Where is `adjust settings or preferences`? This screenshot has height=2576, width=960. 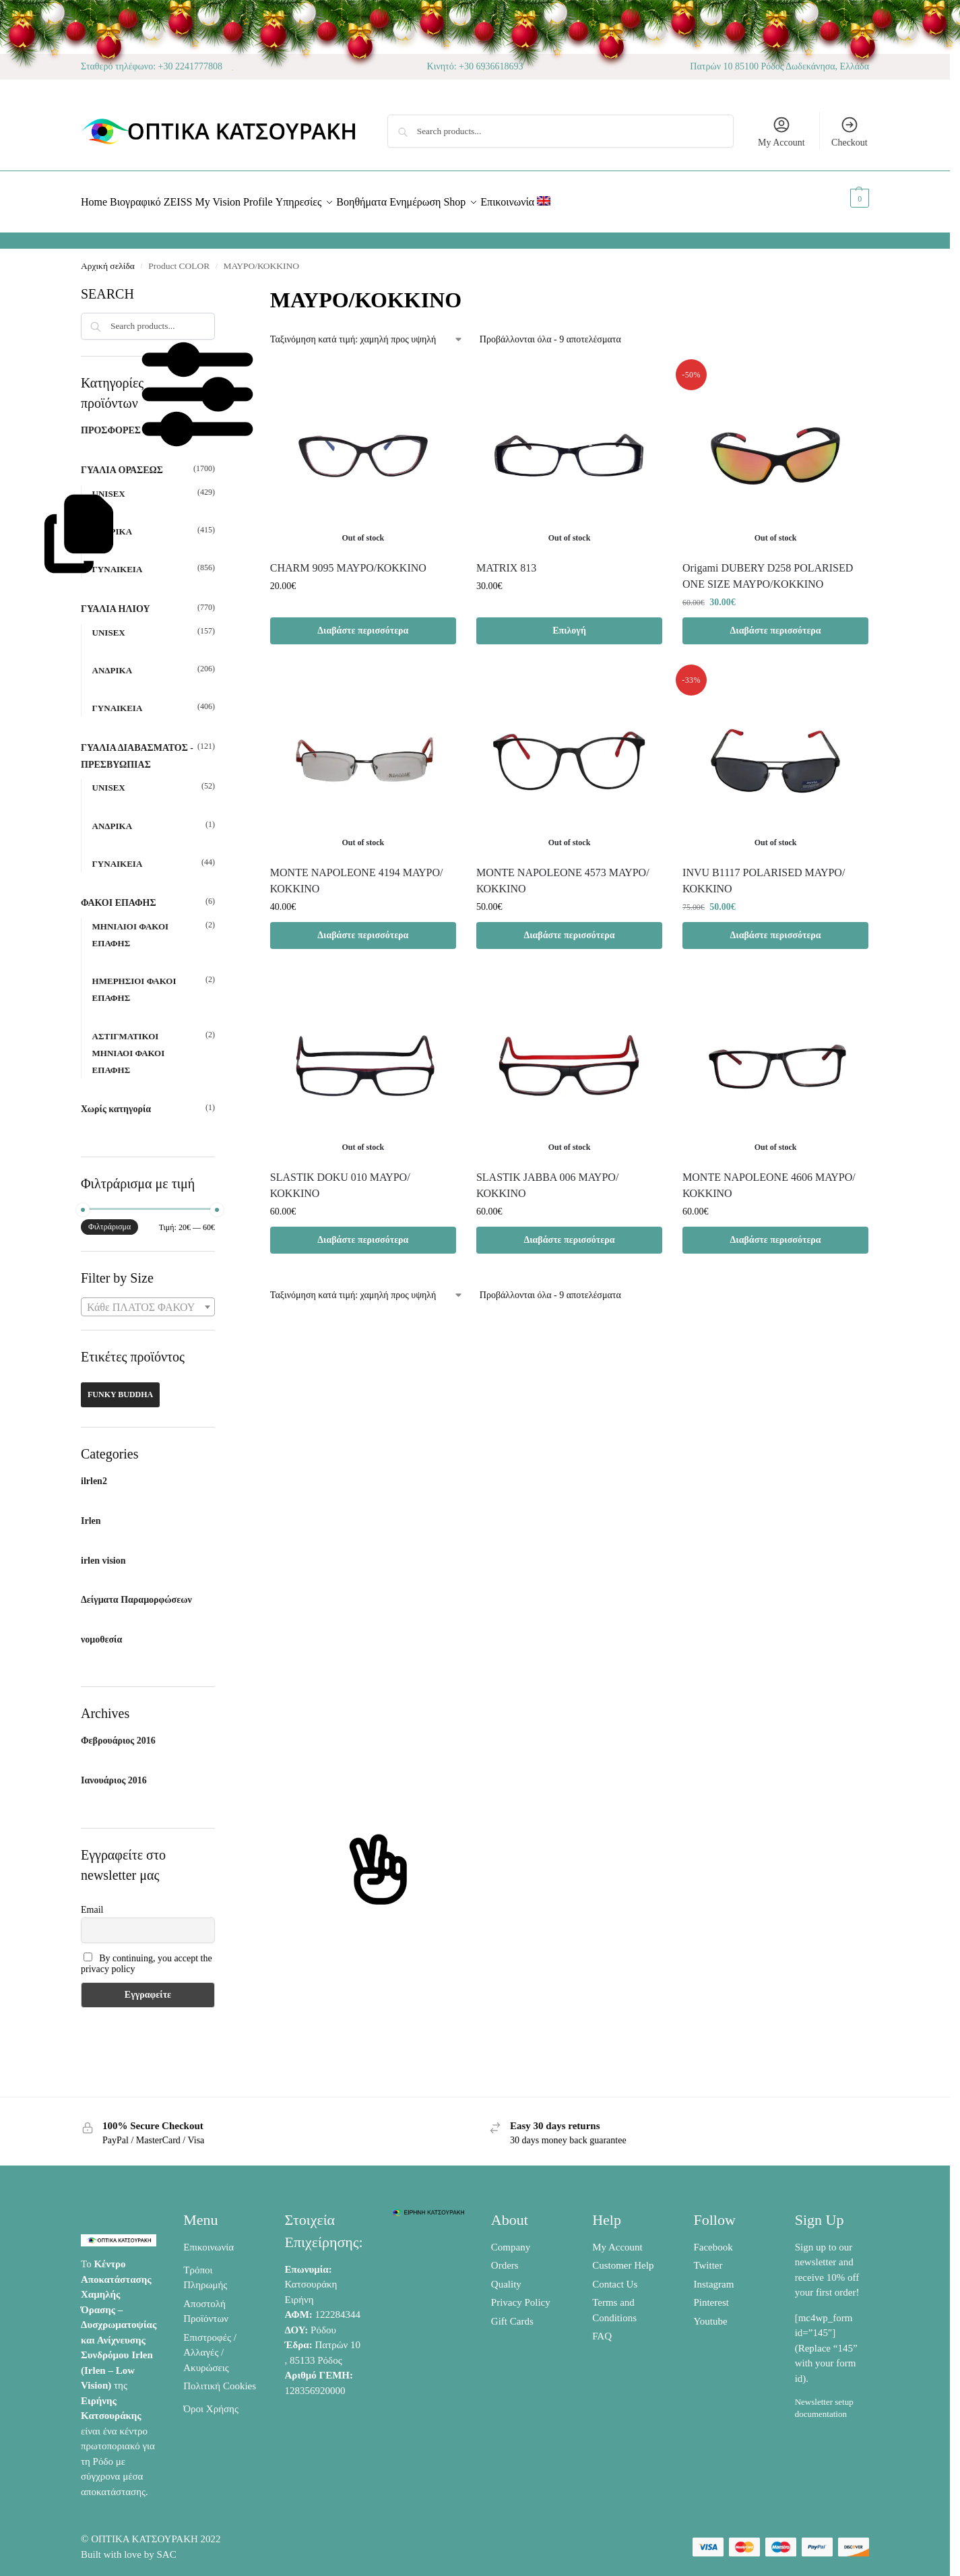 adjust settings or preferences is located at coordinates (197, 394).